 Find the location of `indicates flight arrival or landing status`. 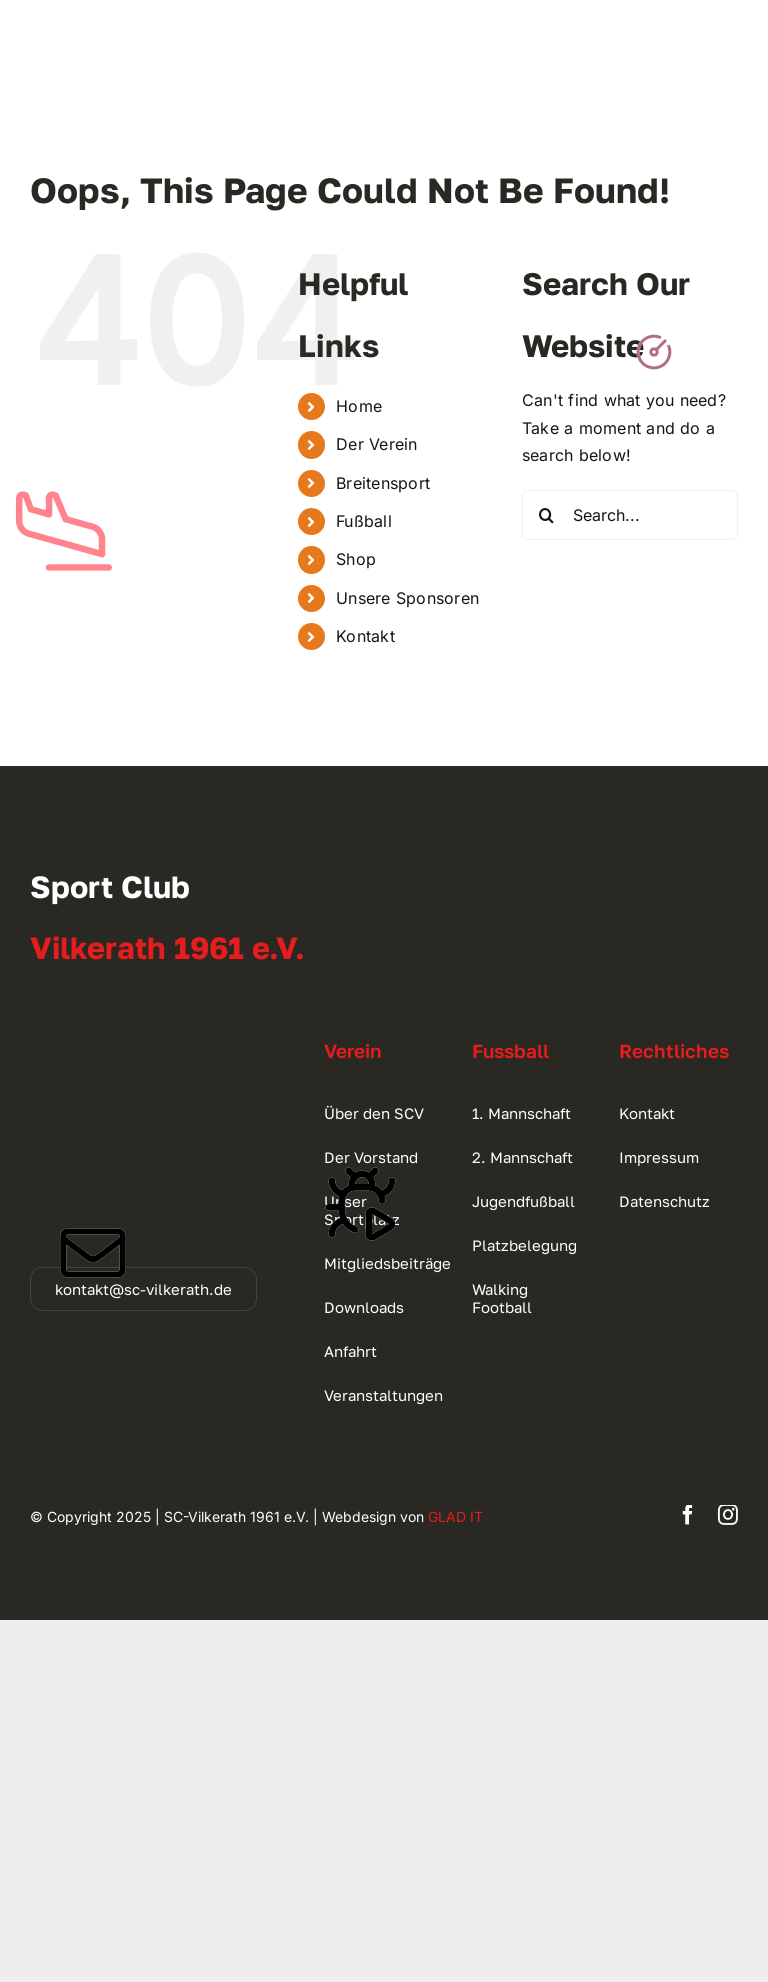

indicates flight arrival or landing status is located at coordinates (59, 531).